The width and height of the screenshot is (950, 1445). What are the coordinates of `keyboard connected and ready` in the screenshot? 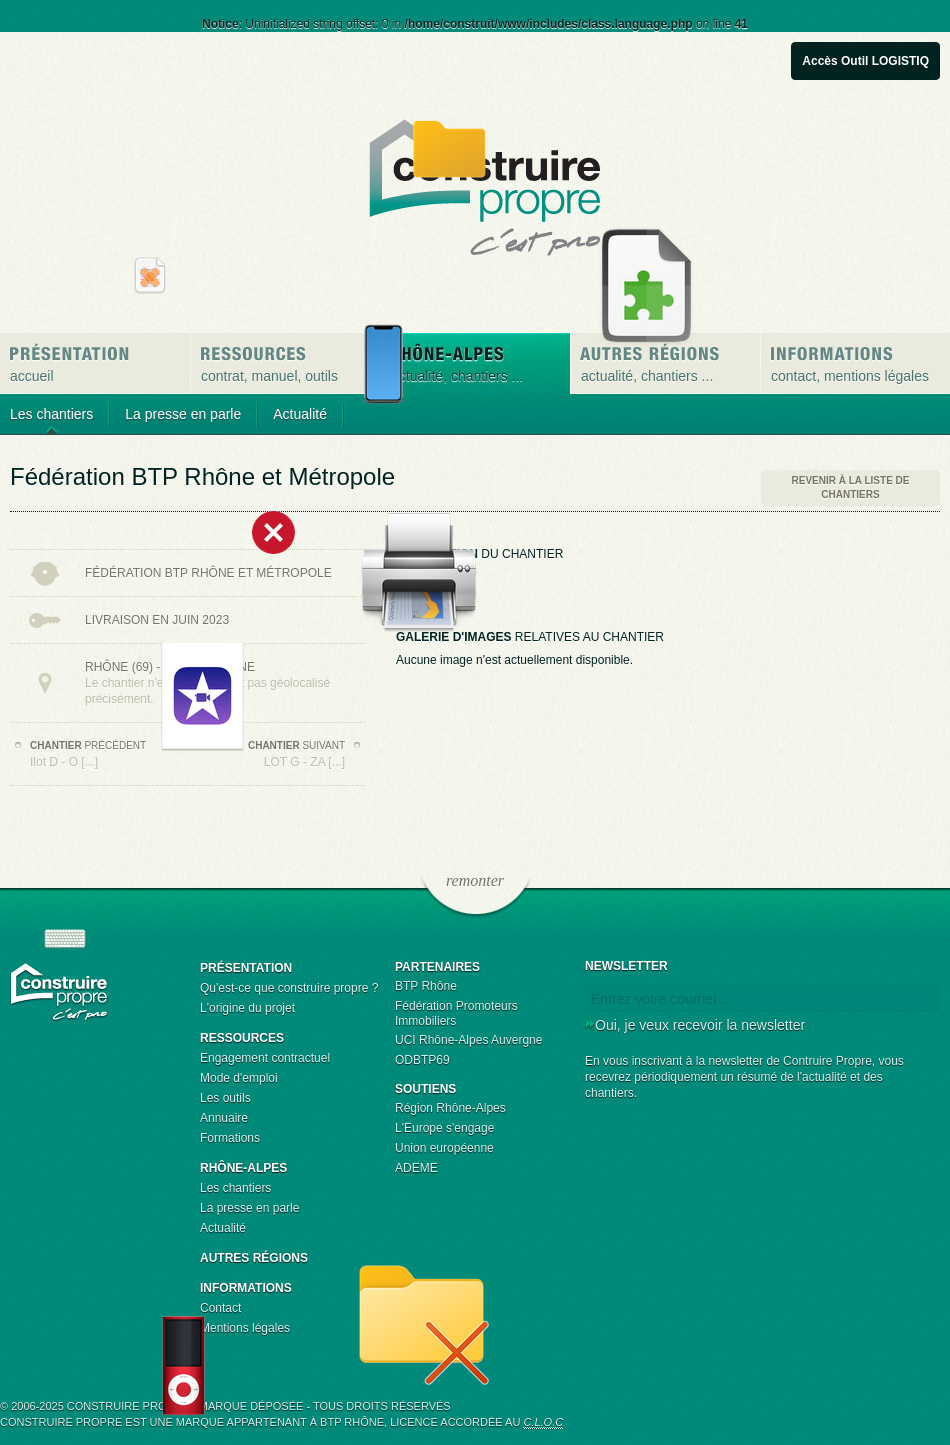 It's located at (65, 939).